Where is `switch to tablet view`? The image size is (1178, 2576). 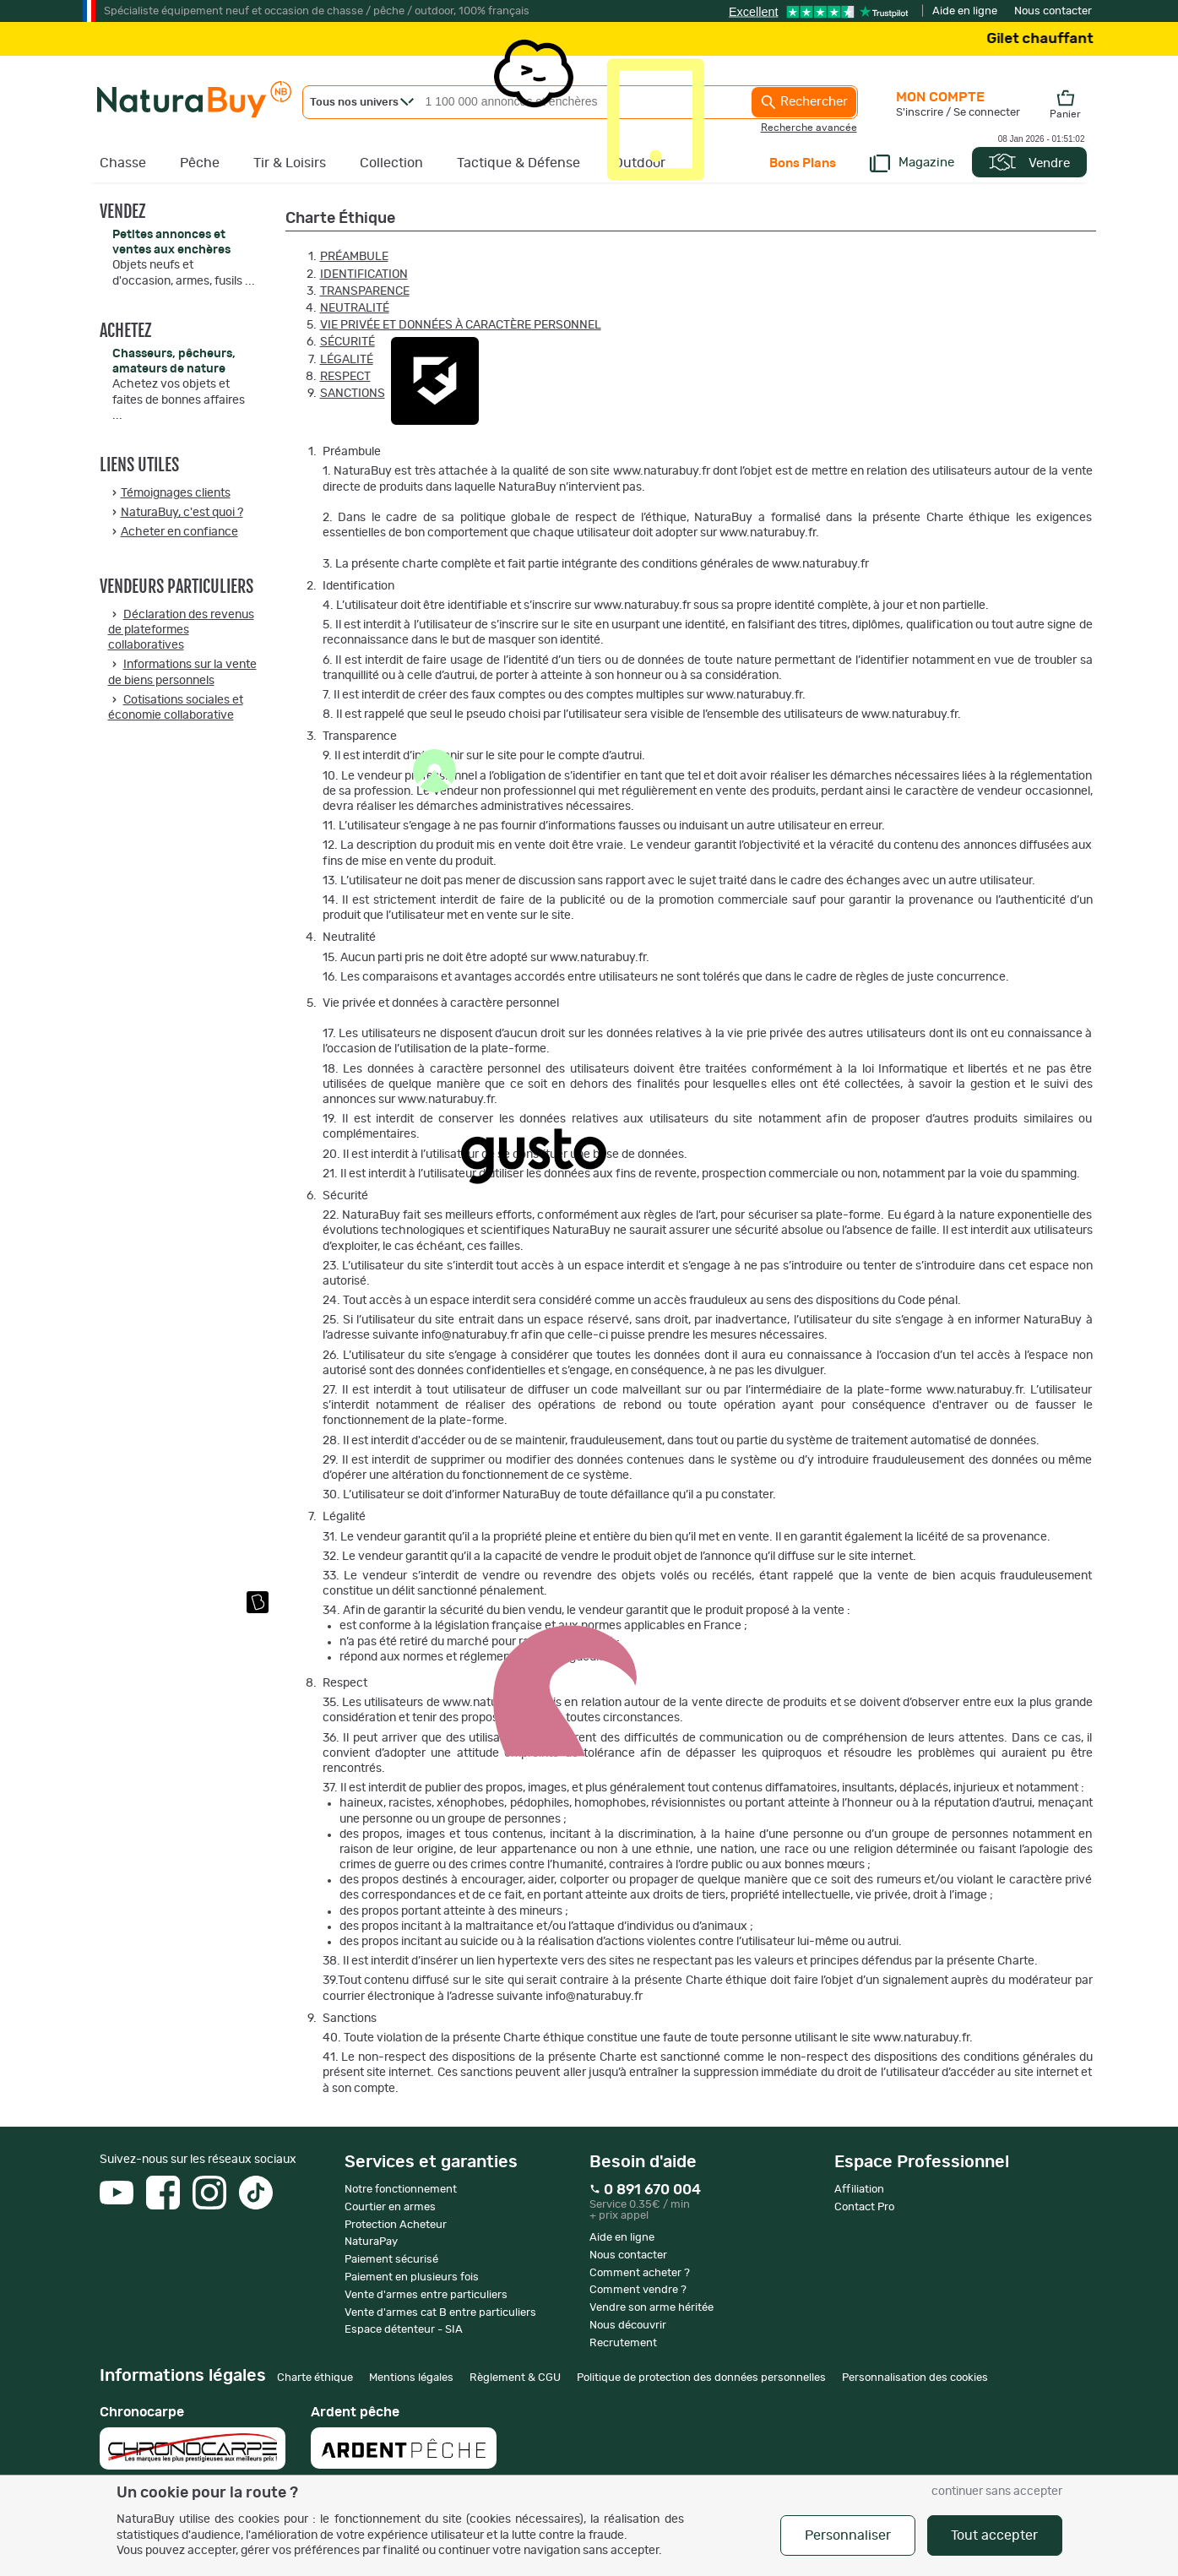
switch to tablet view is located at coordinates (655, 119).